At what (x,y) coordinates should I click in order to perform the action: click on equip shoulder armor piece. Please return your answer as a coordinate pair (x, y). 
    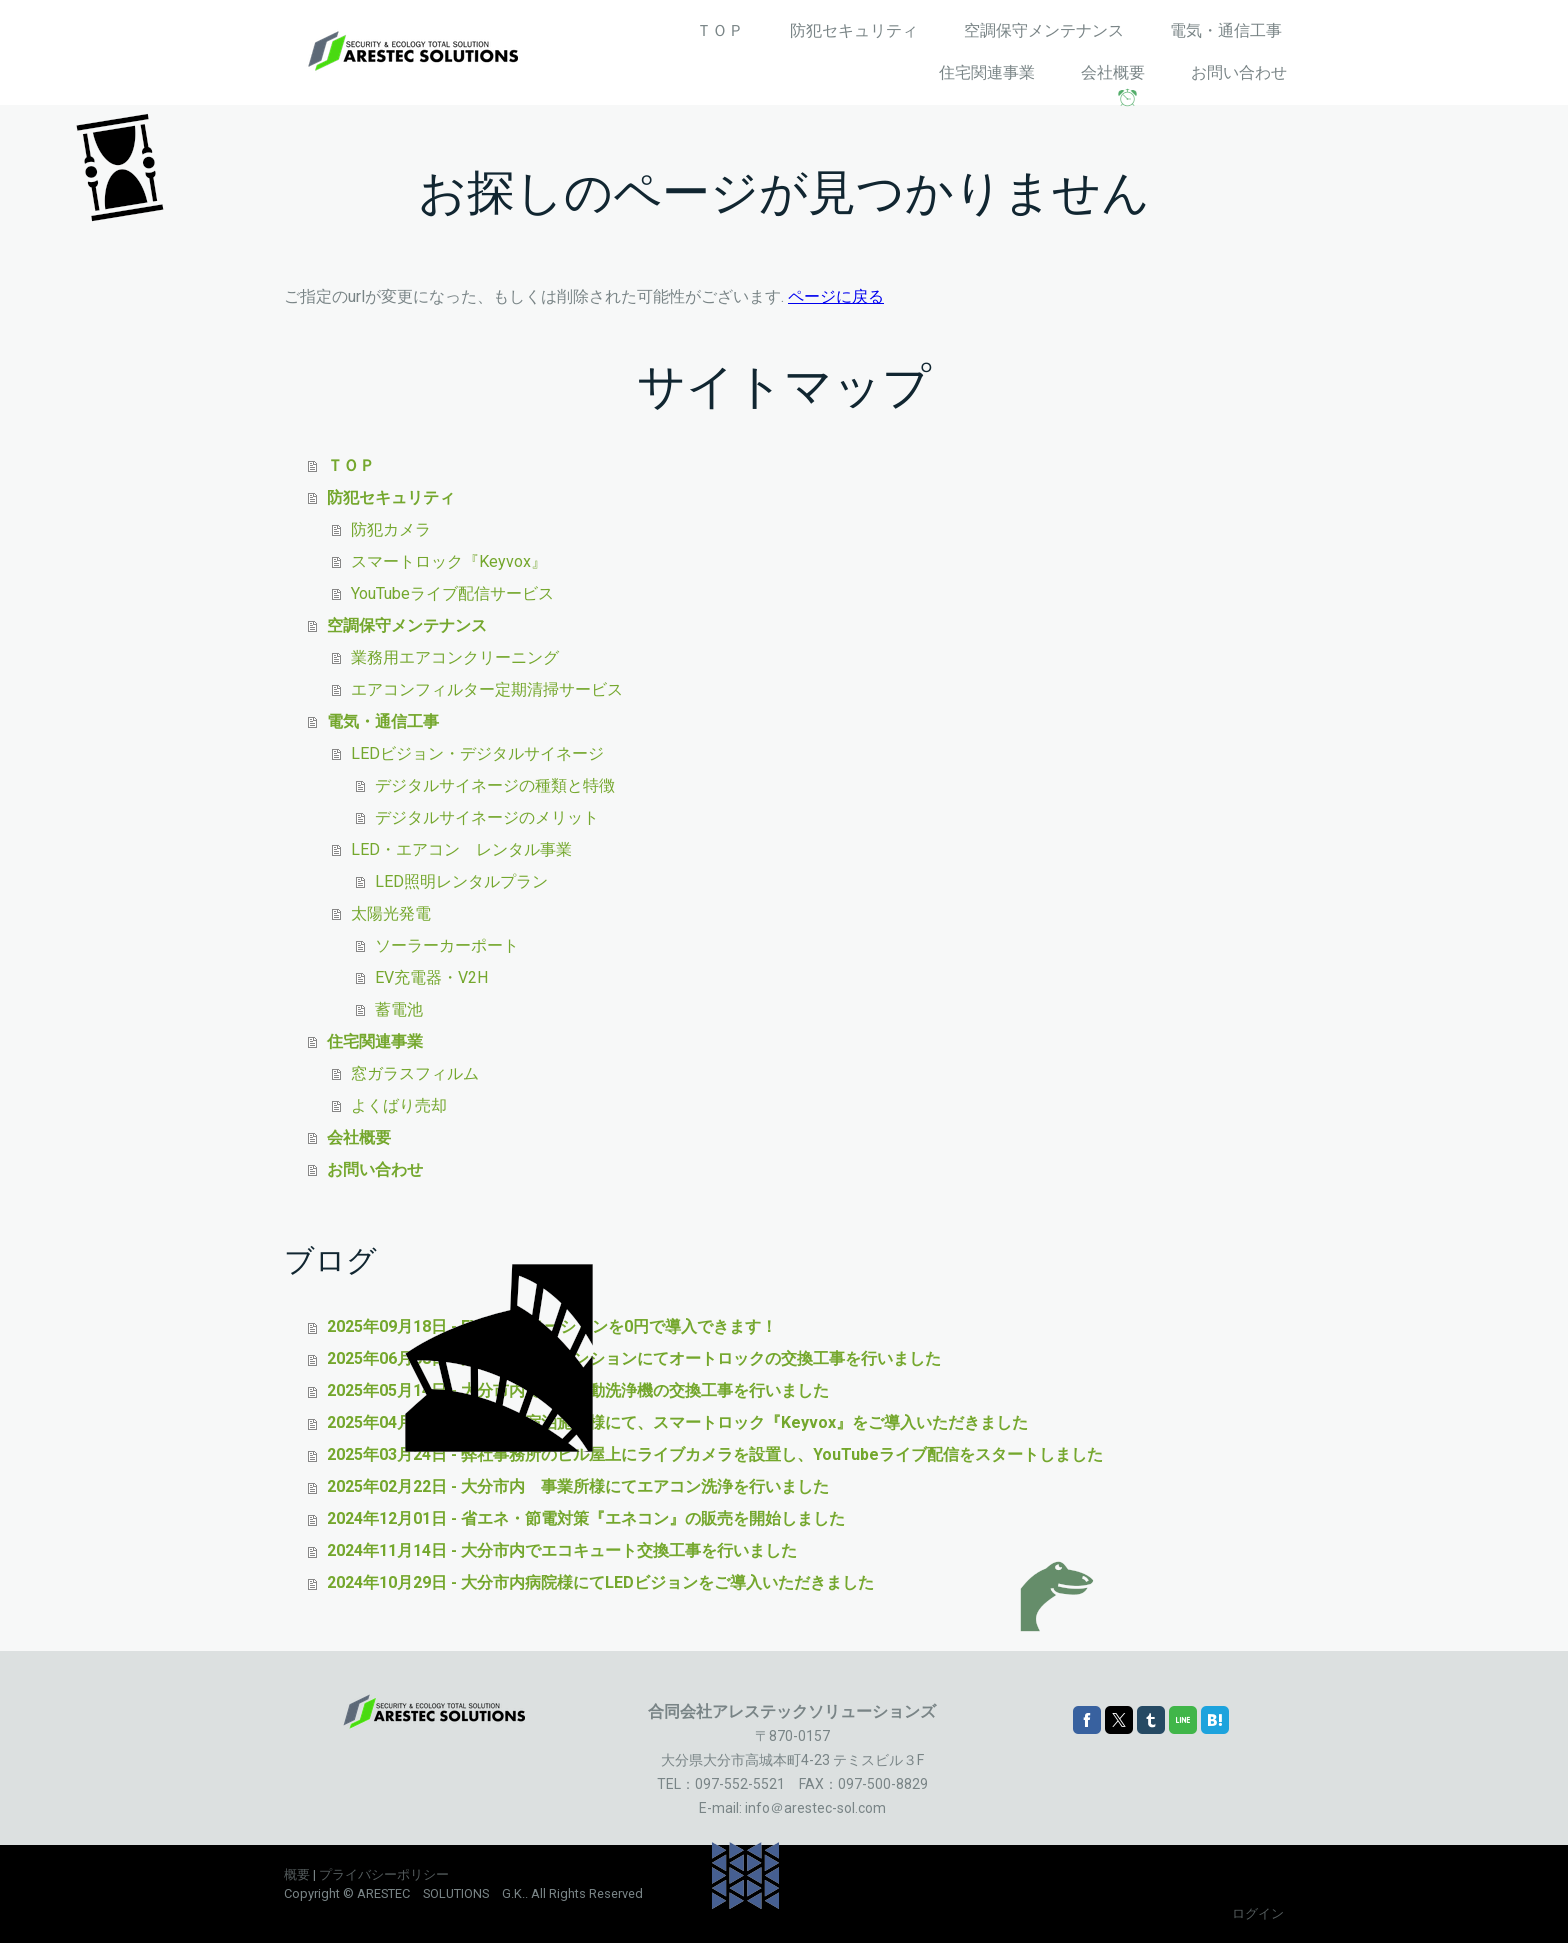
    Looking at the image, I should click on (499, 1358).